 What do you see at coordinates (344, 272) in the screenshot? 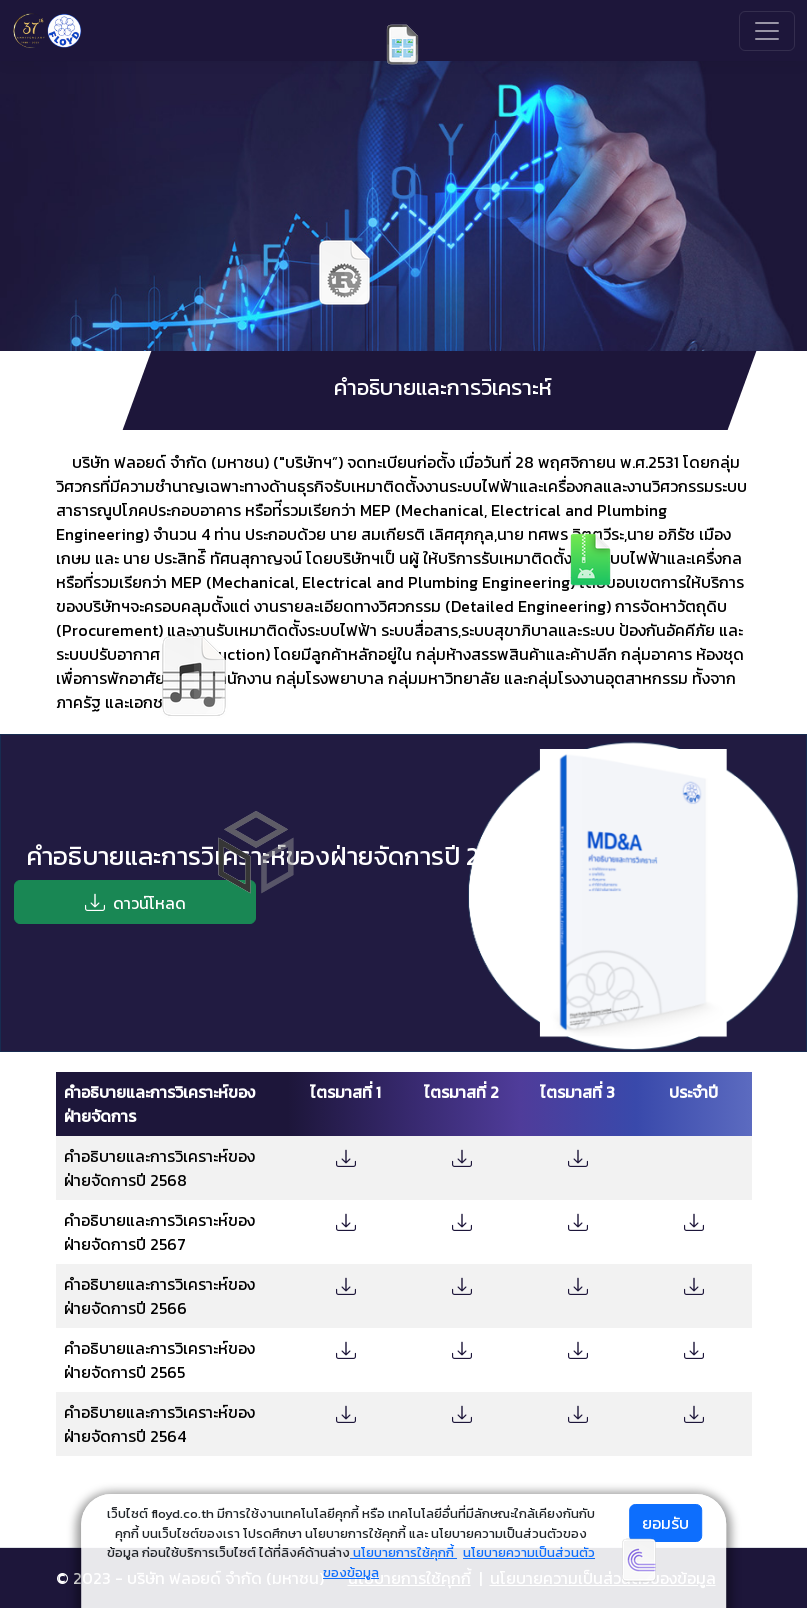
I see `a rust programming language source file` at bounding box center [344, 272].